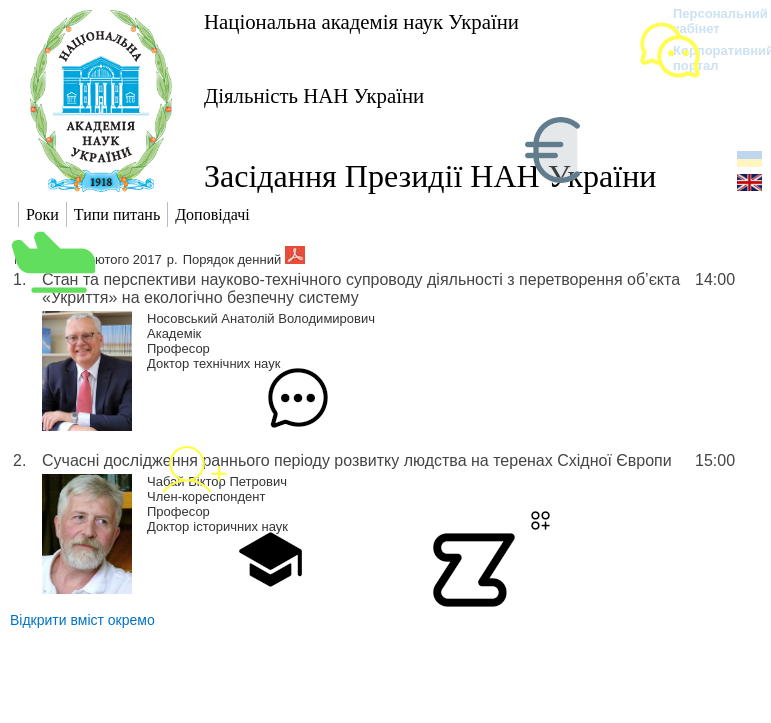 Image resolution: width=771 pixels, height=723 pixels. Describe the element at coordinates (192, 471) in the screenshot. I see `add a new contact or friend` at that location.